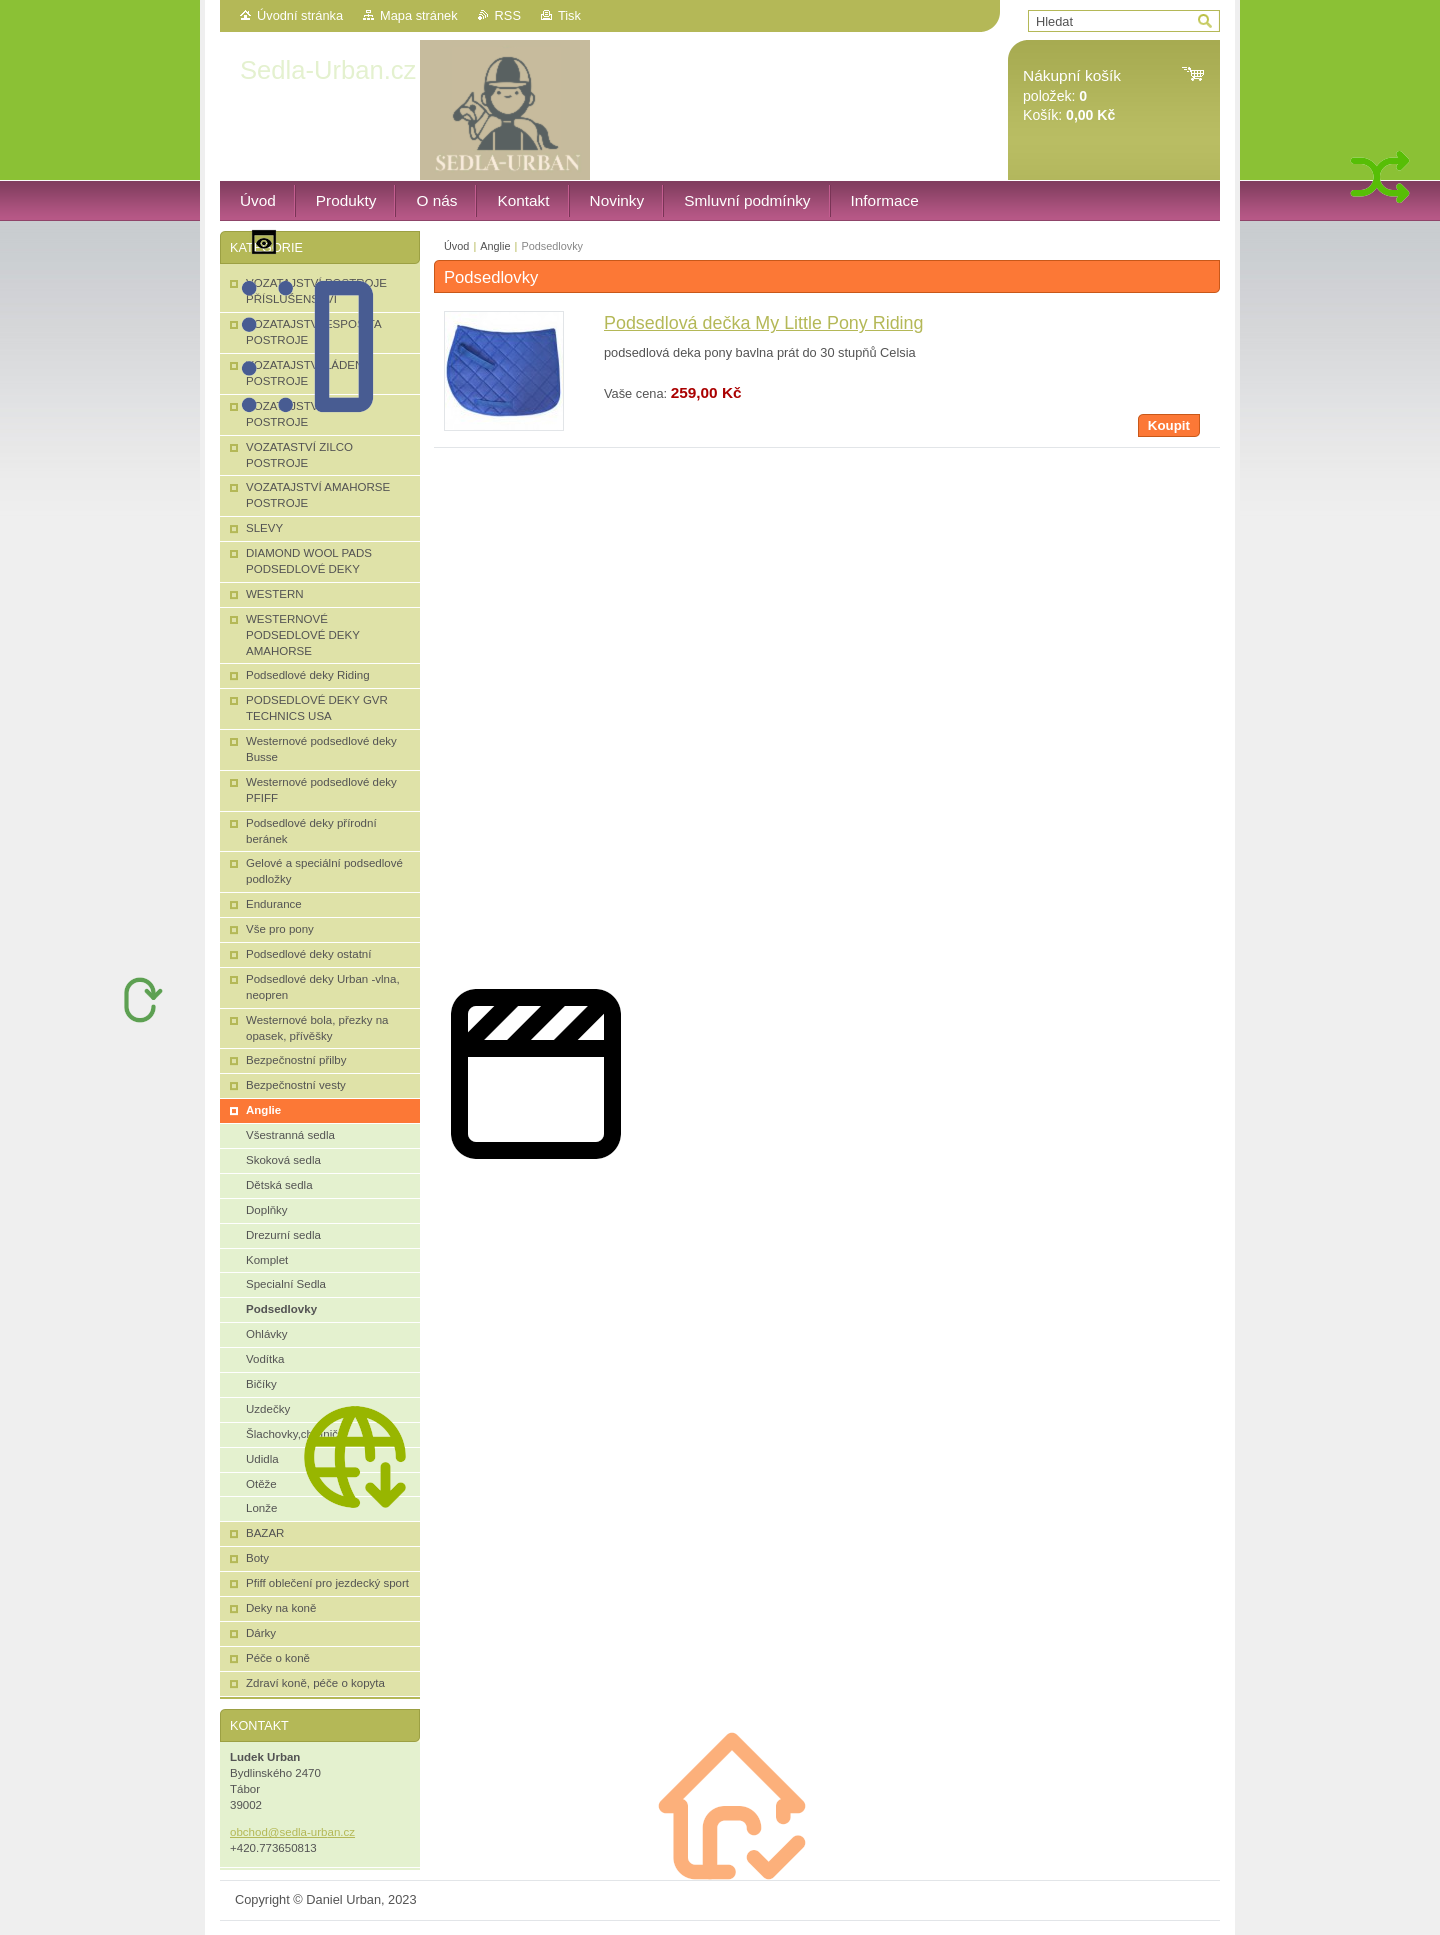 The width and height of the screenshot is (1440, 1935). I want to click on home address verified or confirmed, so click(732, 1806).